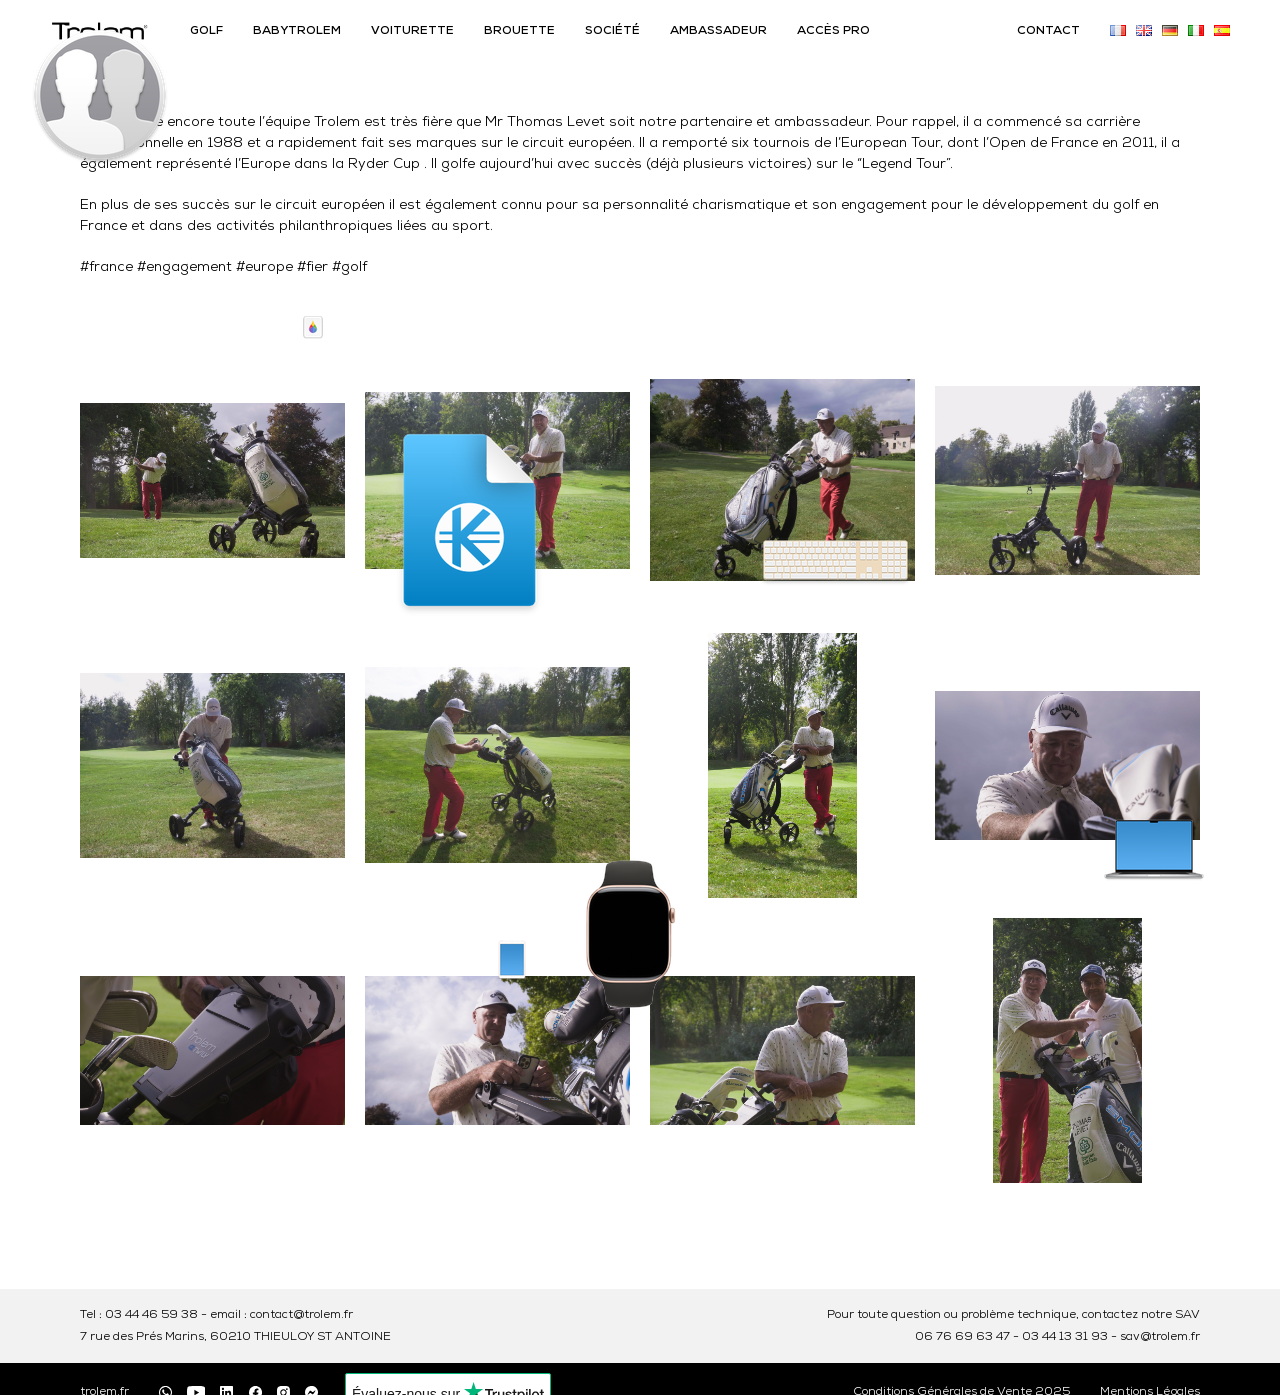 The width and height of the screenshot is (1280, 1395). I want to click on represents this macbook pro in system settings or about this mac, so click(1154, 846).